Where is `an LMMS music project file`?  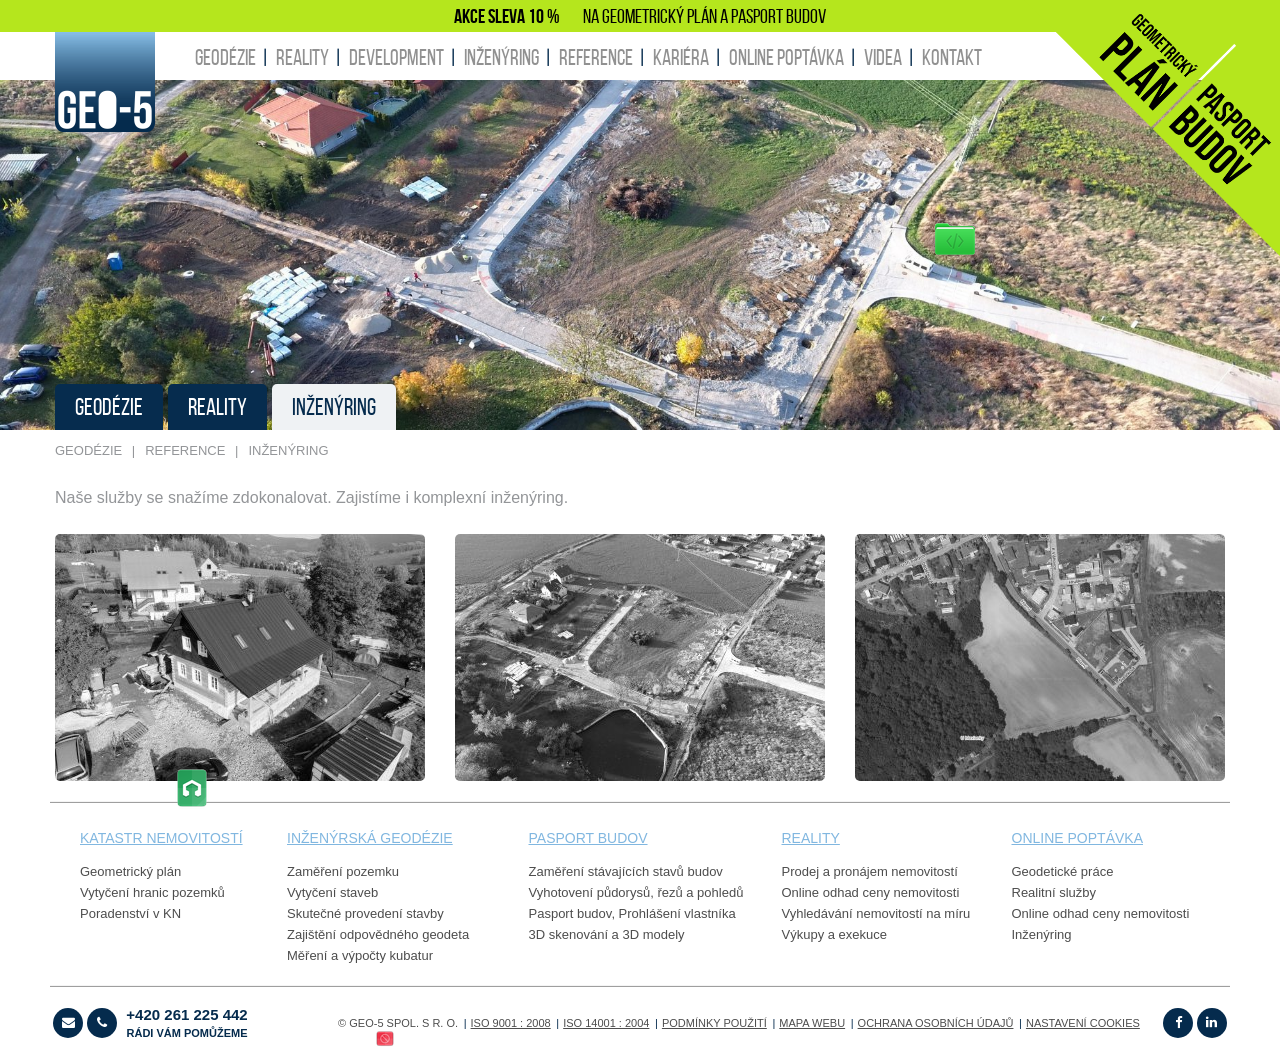
an LMMS music project file is located at coordinates (192, 788).